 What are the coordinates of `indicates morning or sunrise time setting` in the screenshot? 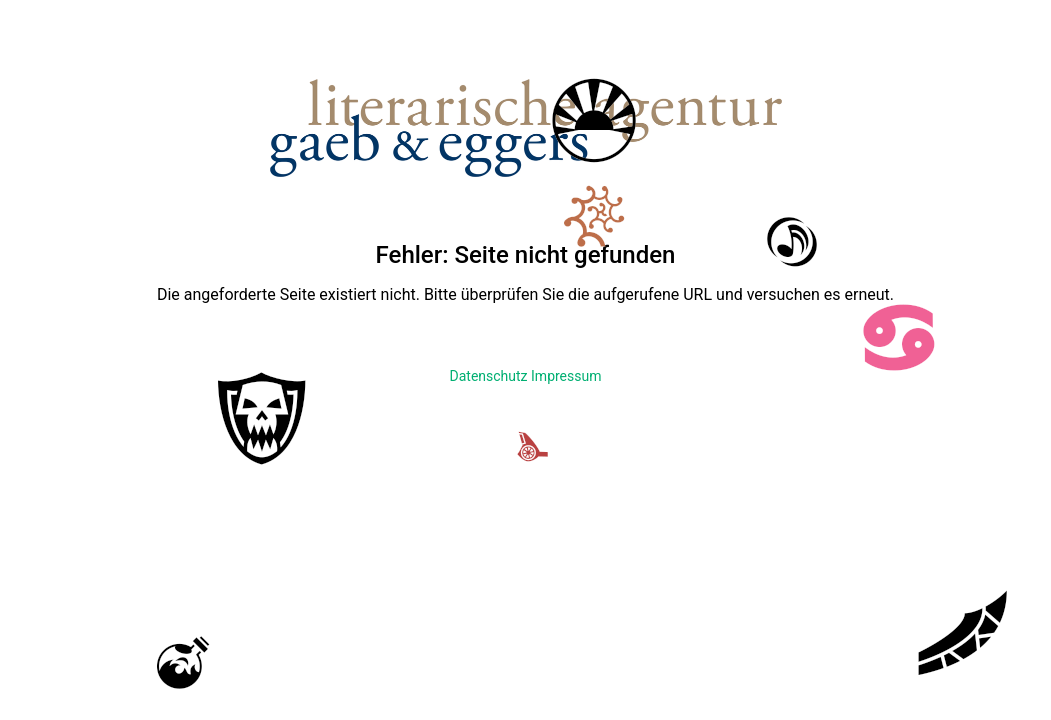 It's located at (593, 120).